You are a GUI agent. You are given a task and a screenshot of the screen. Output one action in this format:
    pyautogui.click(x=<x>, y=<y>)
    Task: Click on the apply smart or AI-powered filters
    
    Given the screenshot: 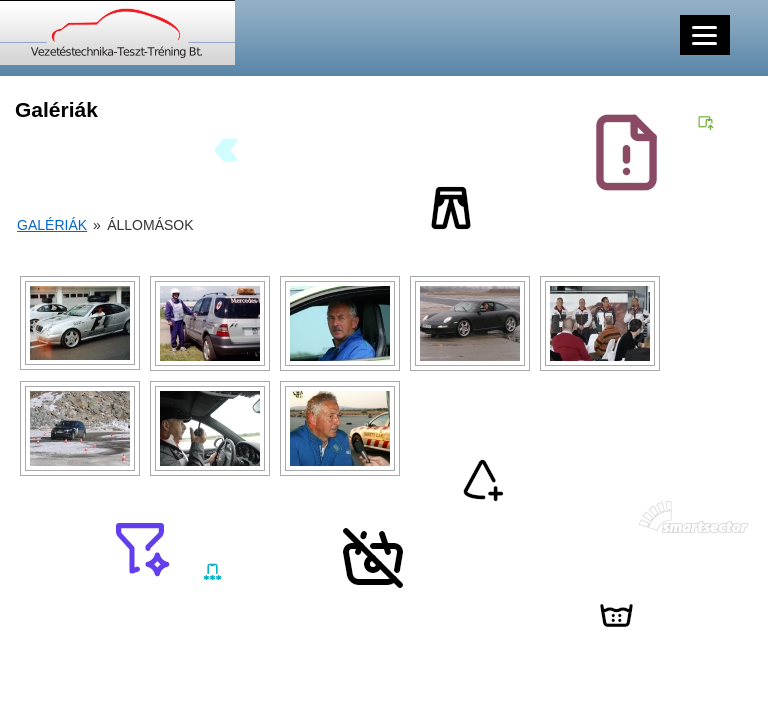 What is the action you would take?
    pyautogui.click(x=140, y=547)
    